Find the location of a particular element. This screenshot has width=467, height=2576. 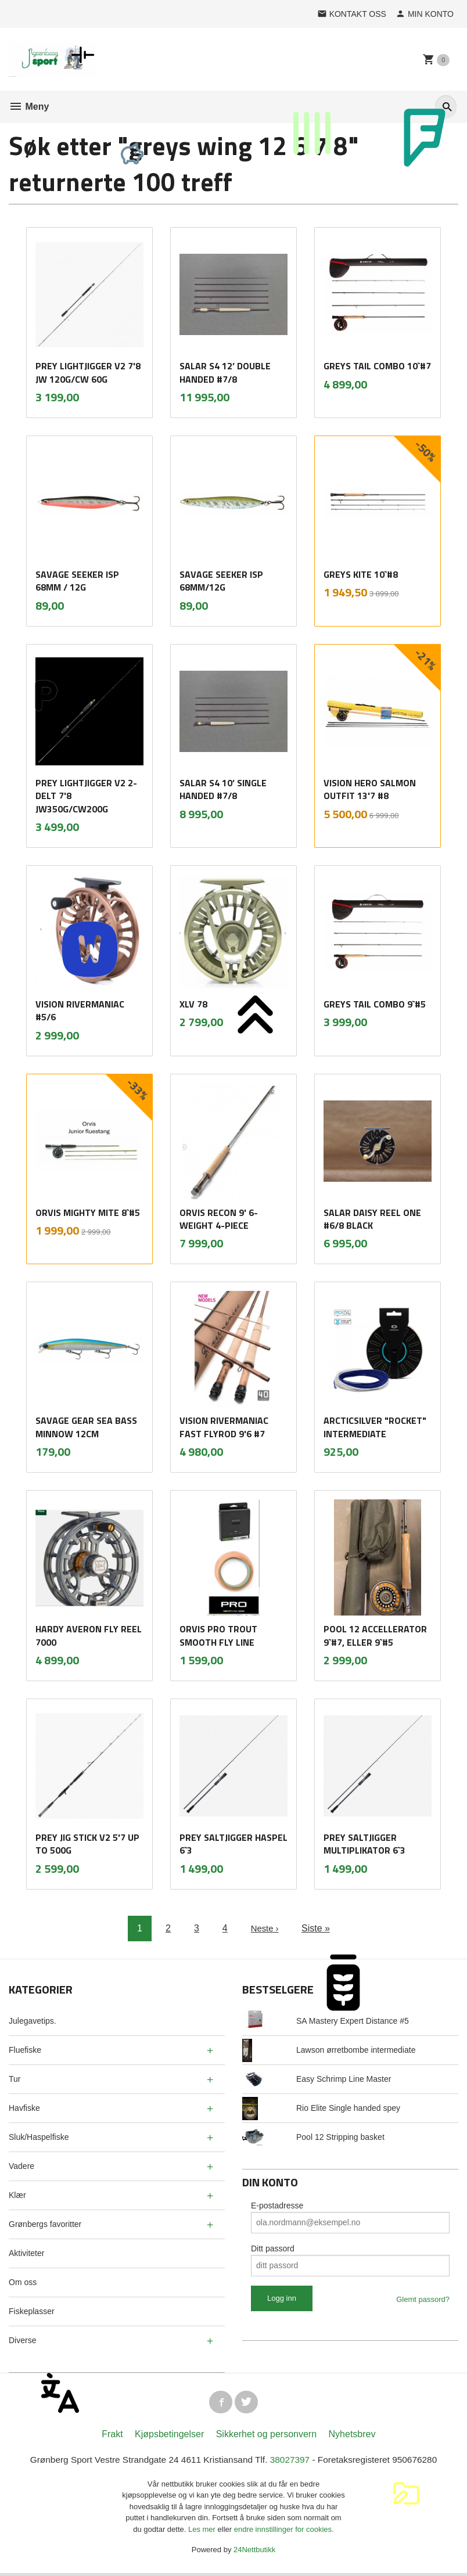

view stored grain or wheat inventory is located at coordinates (343, 1984).